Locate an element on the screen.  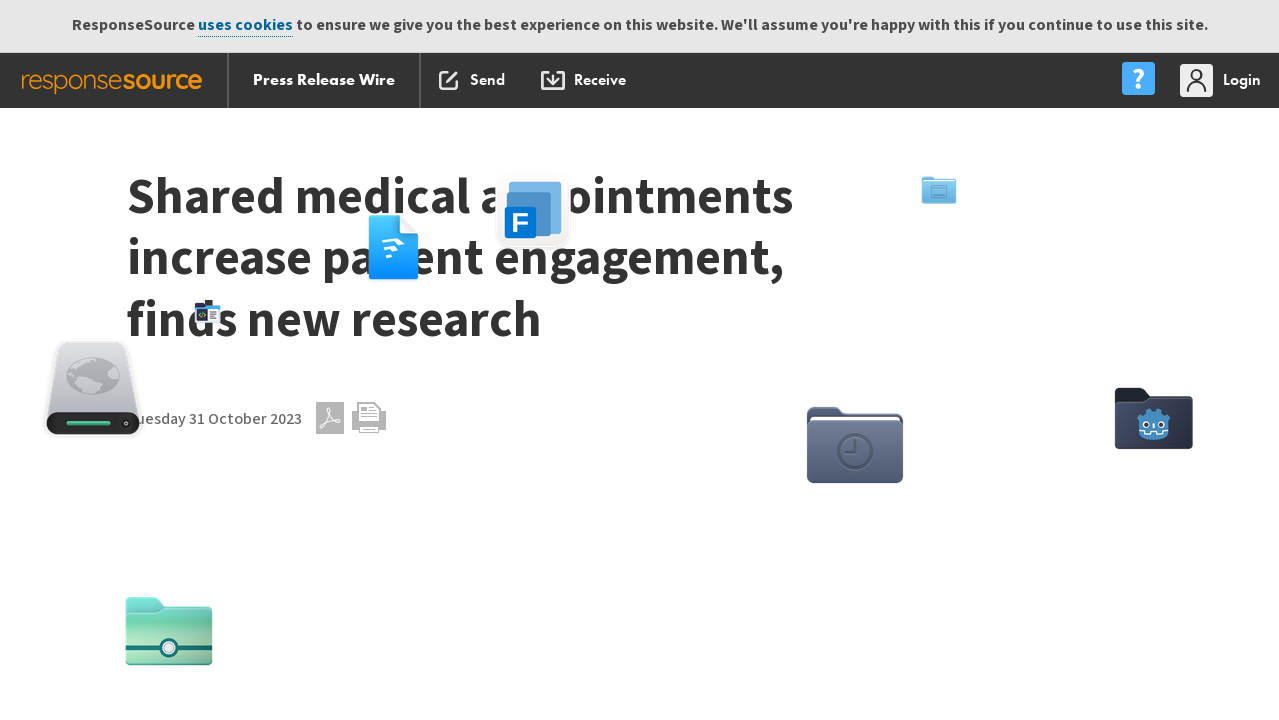
access network server or shared storage is located at coordinates (93, 388).